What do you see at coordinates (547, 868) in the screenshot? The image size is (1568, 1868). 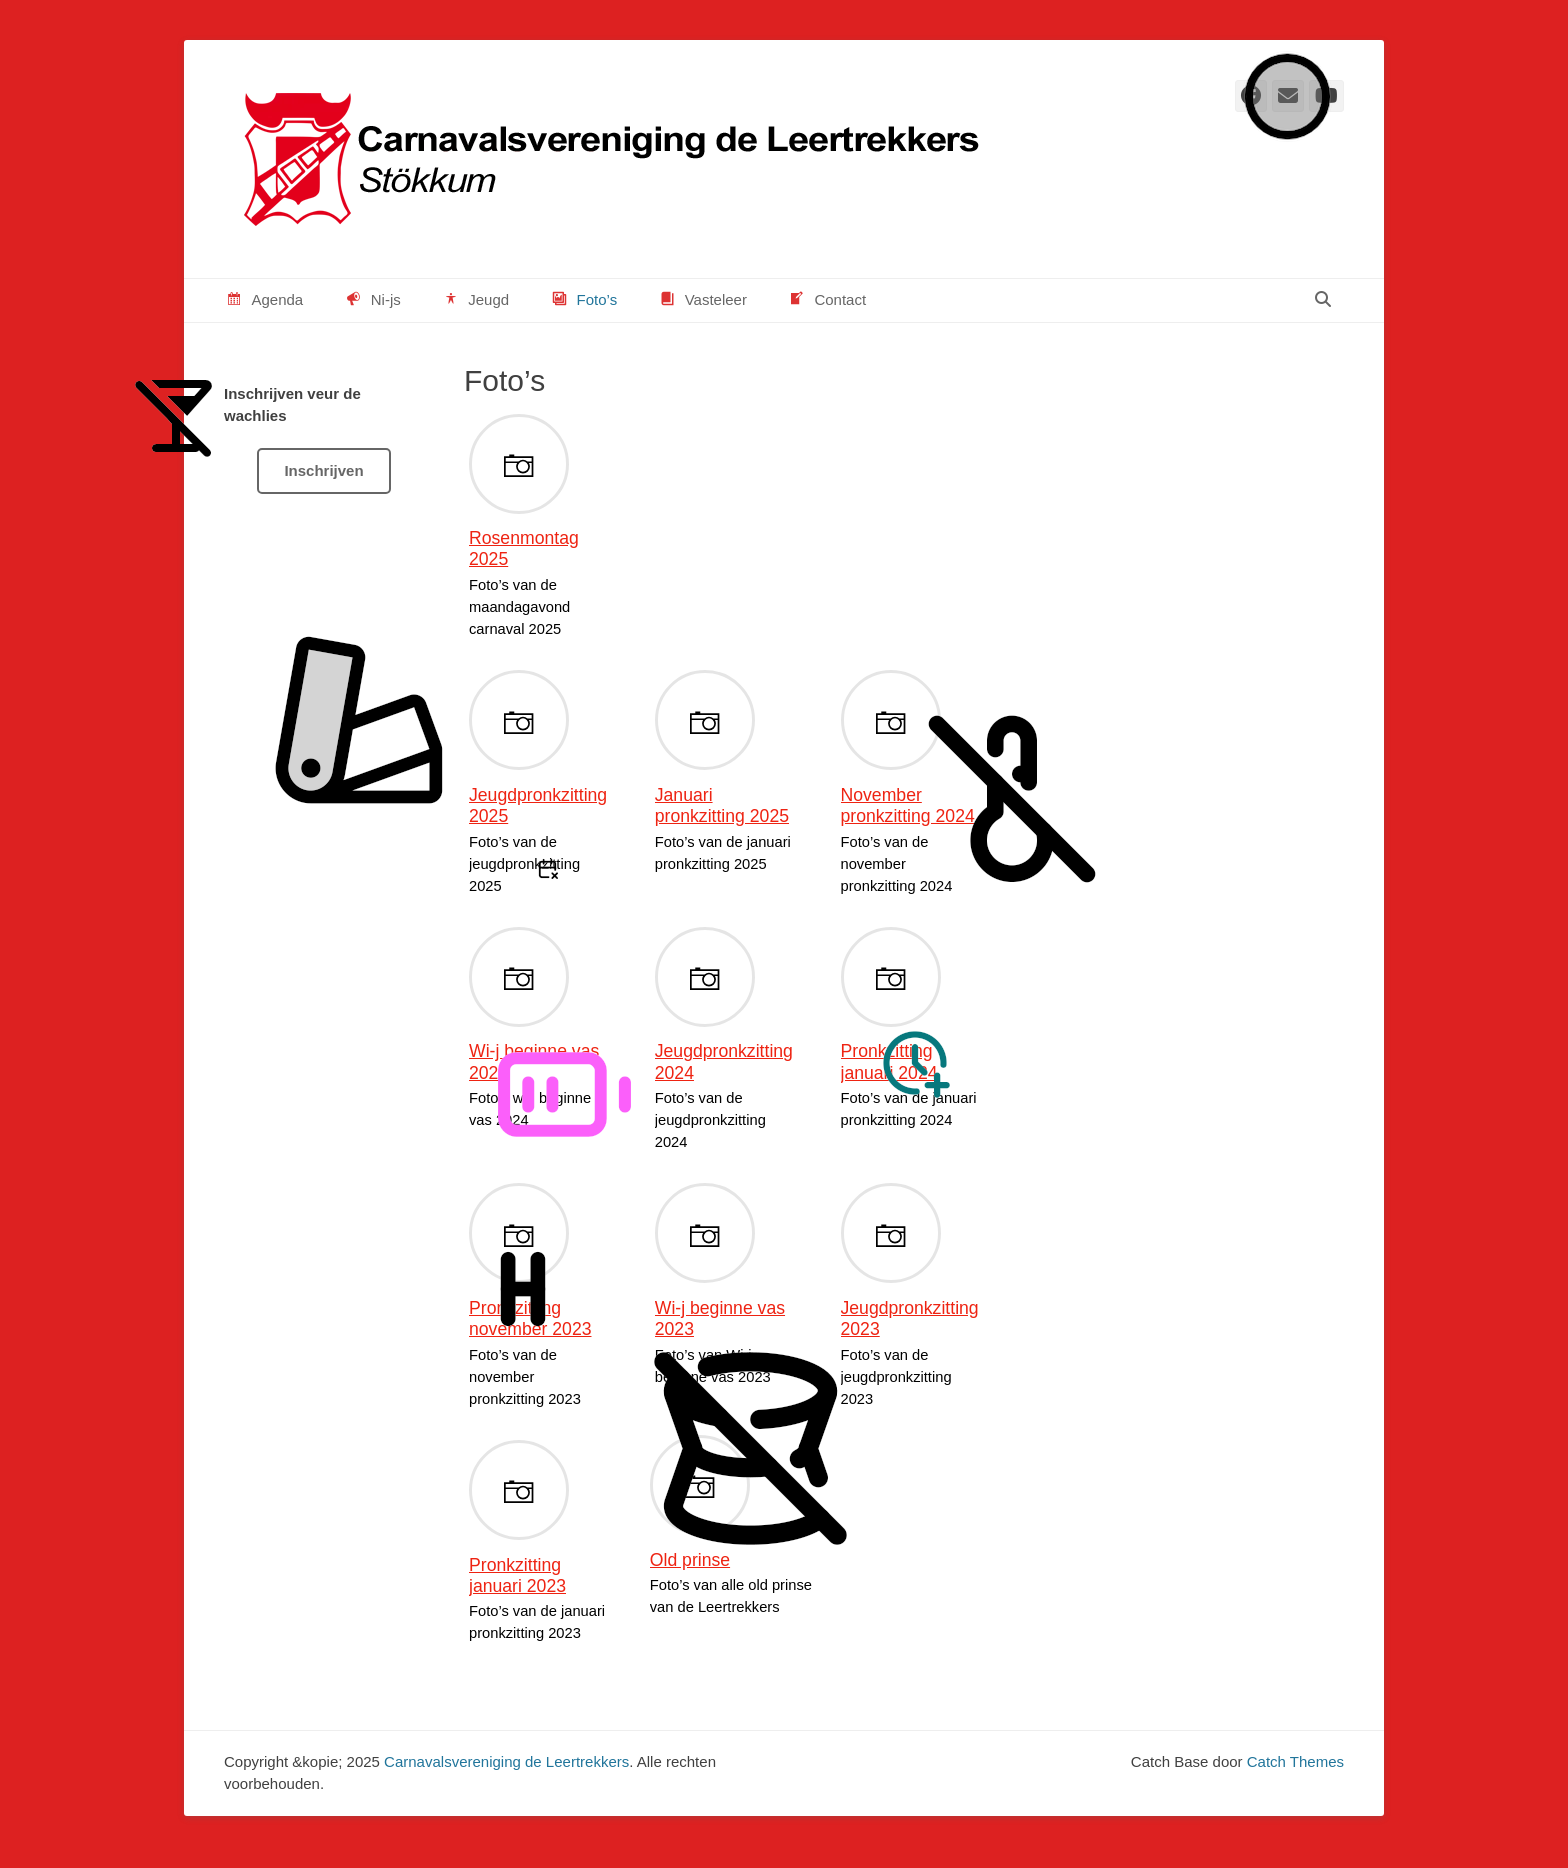 I see `remove an event from your calendar` at bounding box center [547, 868].